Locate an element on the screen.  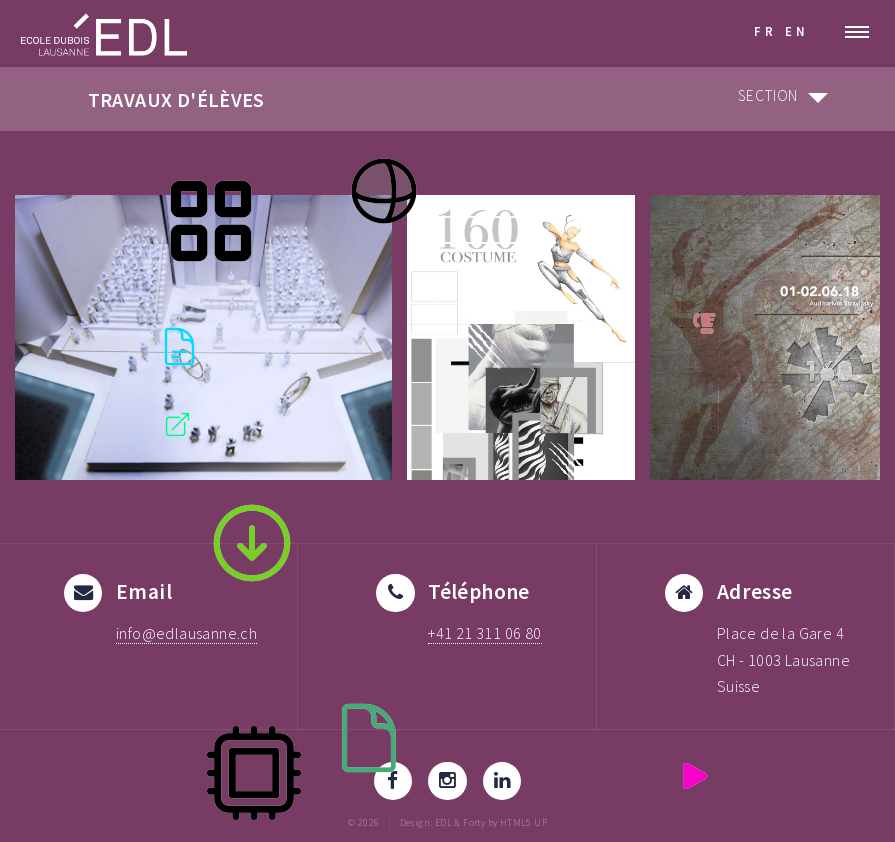
play media or video content is located at coordinates (695, 776).